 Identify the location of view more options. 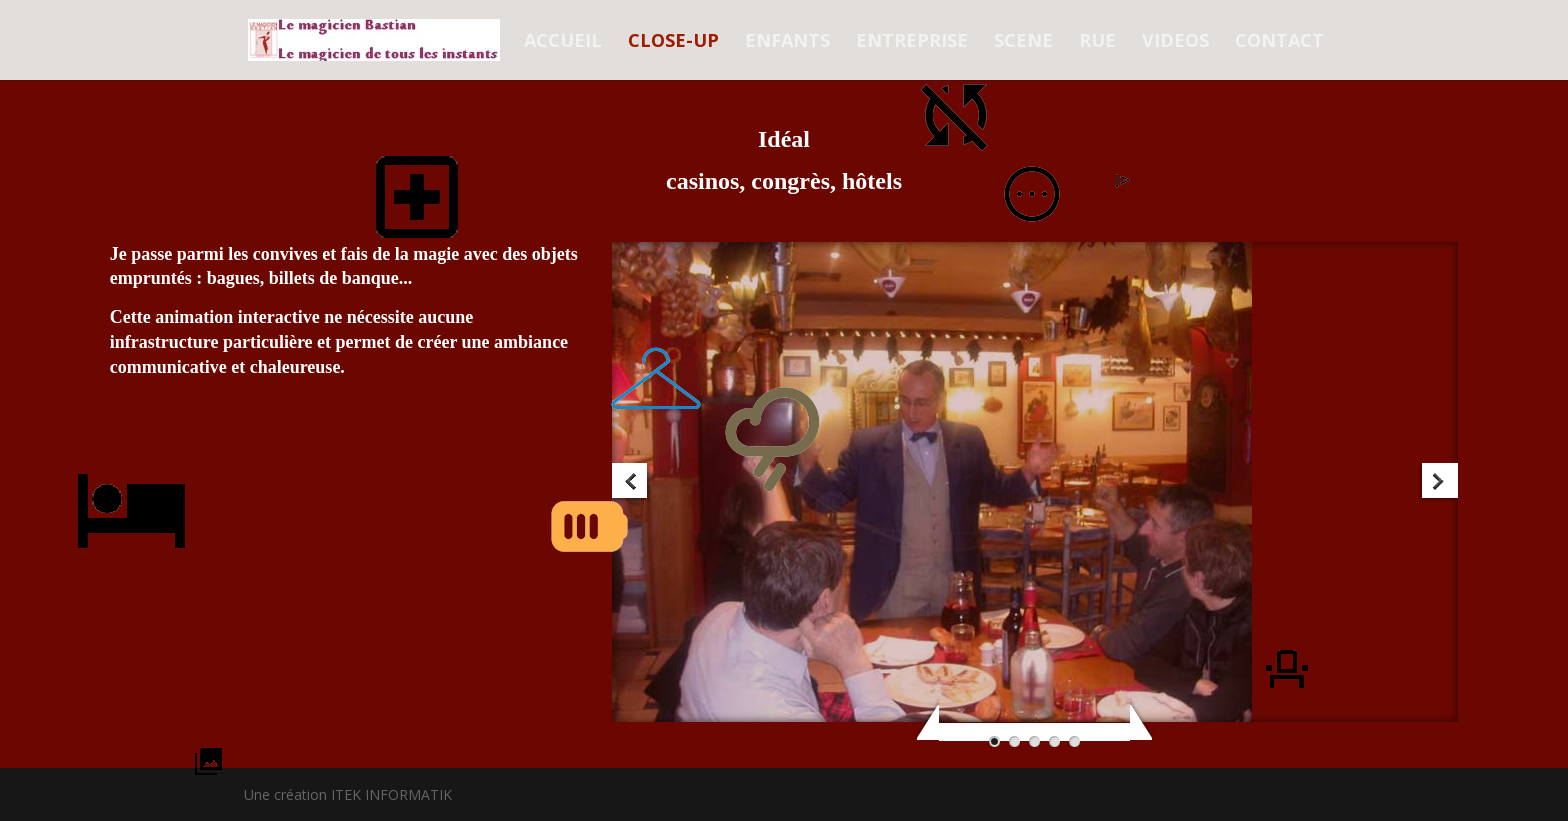
(1032, 194).